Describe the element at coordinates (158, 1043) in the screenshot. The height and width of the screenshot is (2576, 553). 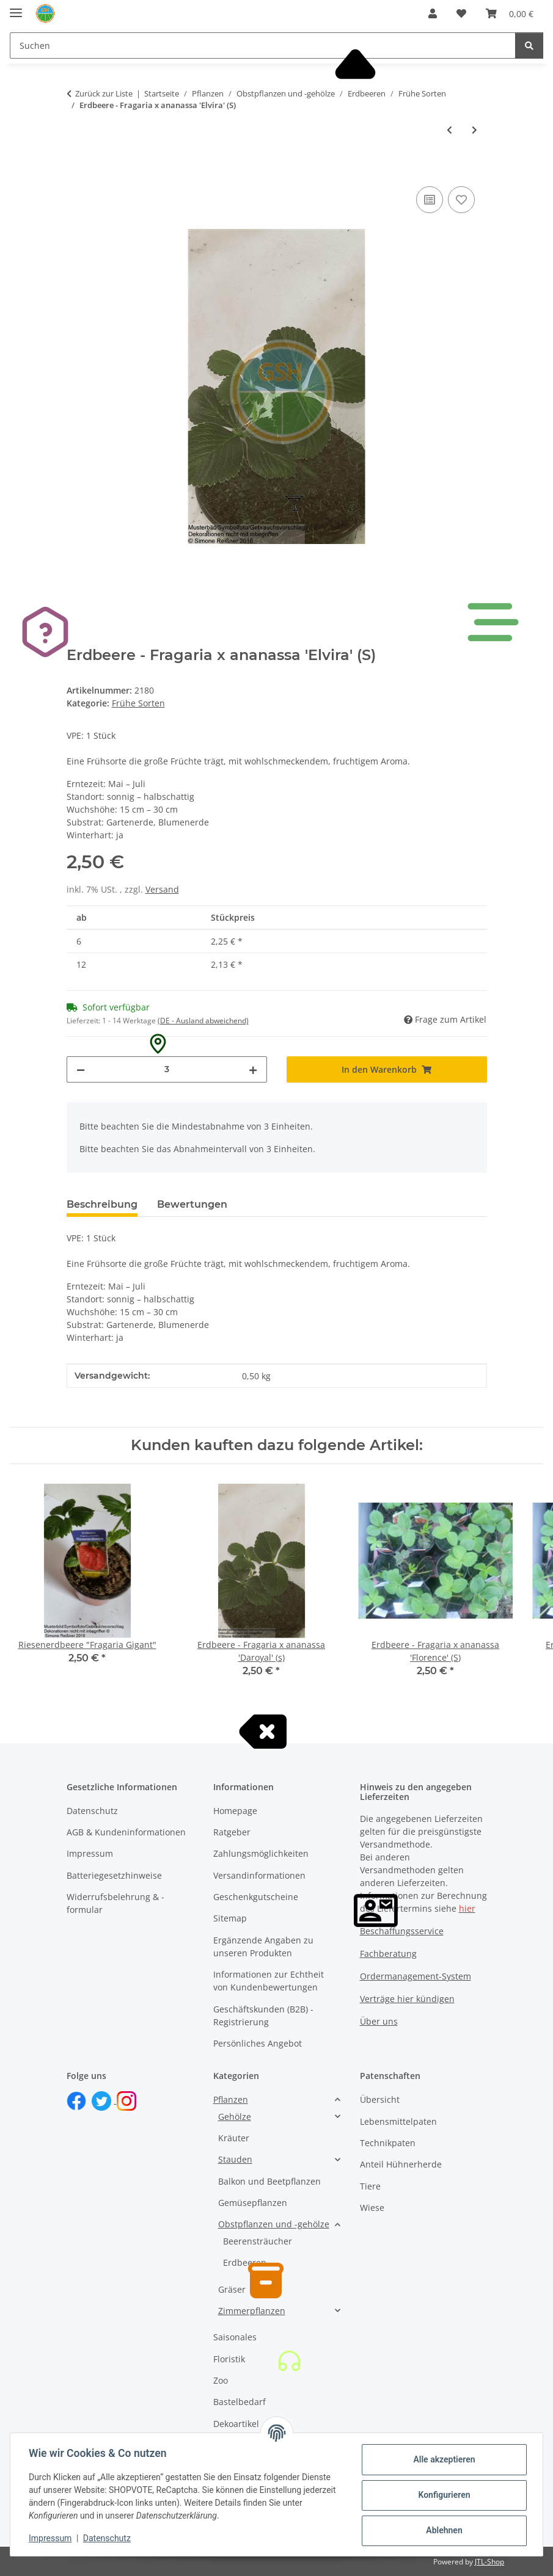
I see `view or access a saved location` at that location.